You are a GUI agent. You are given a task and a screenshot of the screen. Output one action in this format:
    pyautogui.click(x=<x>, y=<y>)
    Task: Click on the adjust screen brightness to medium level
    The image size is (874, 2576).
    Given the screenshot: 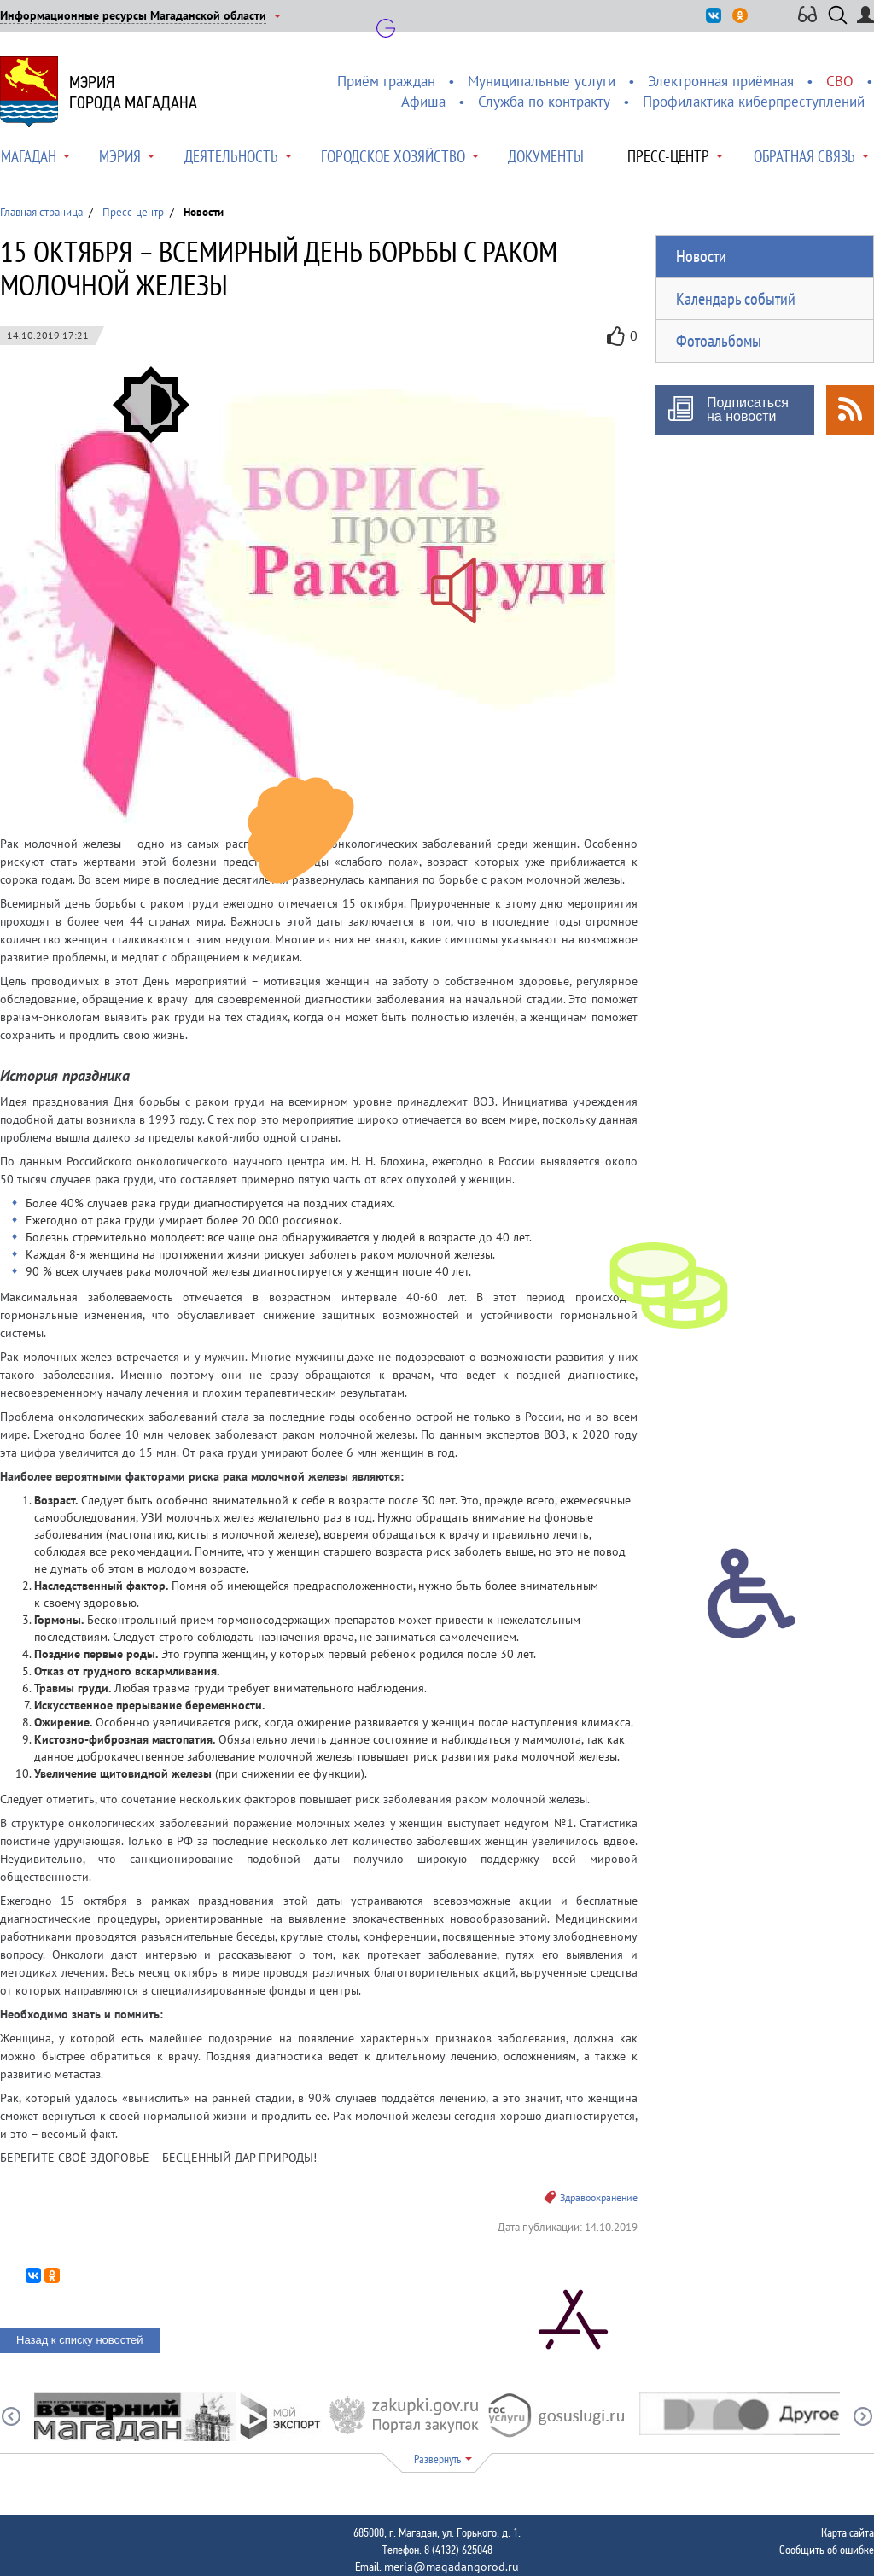 What is the action you would take?
    pyautogui.click(x=151, y=405)
    